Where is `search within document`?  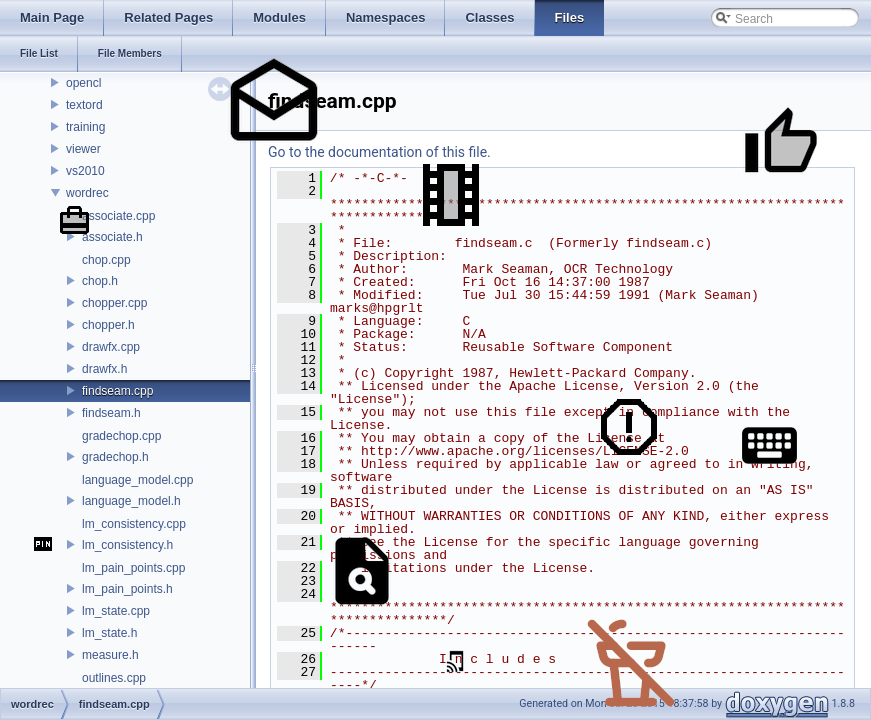 search within document is located at coordinates (362, 571).